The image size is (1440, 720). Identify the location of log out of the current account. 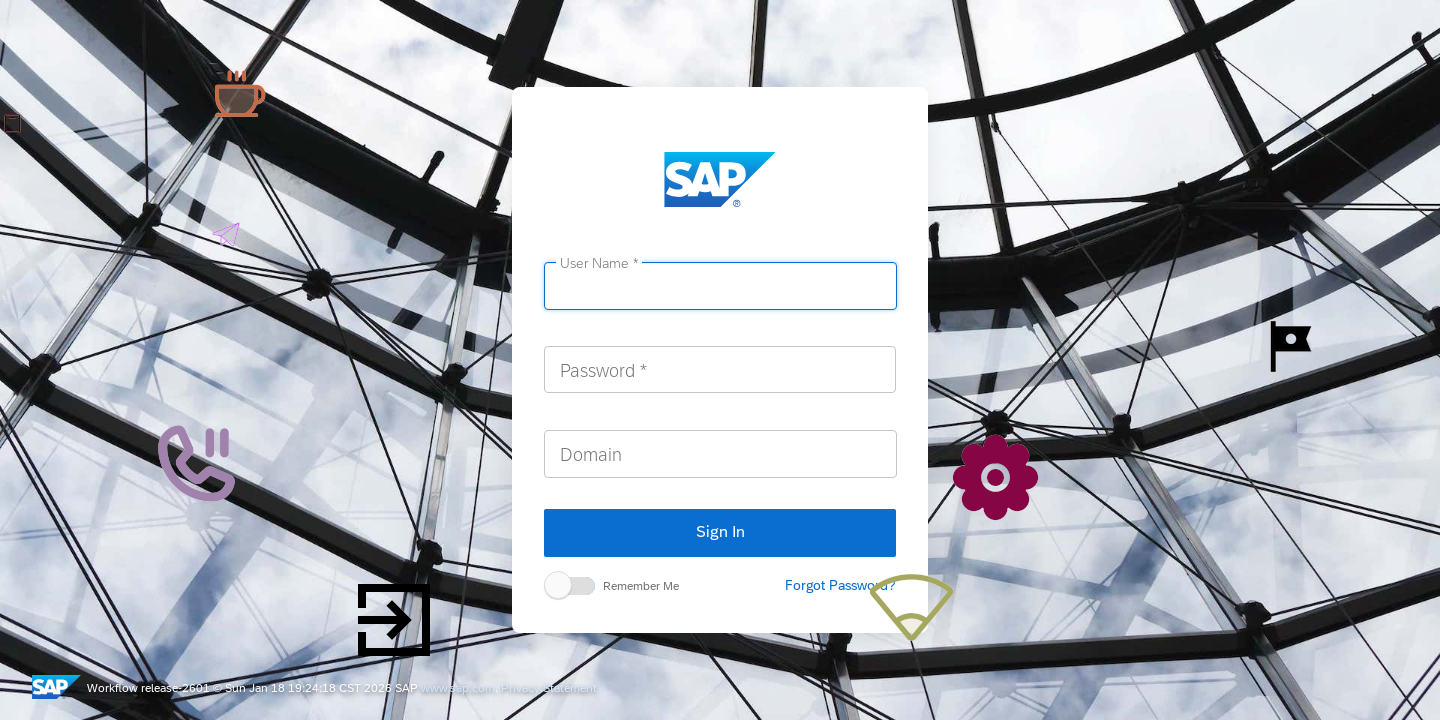
(394, 620).